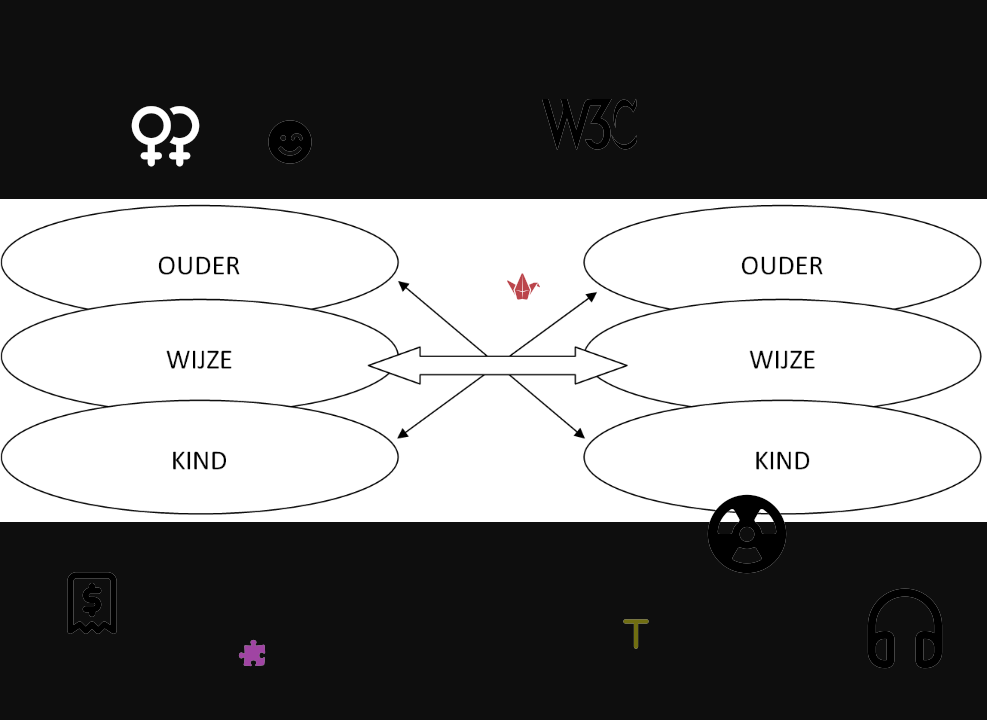 The width and height of the screenshot is (987, 720). What do you see at coordinates (523, 286) in the screenshot?
I see `open padlet app` at bounding box center [523, 286].